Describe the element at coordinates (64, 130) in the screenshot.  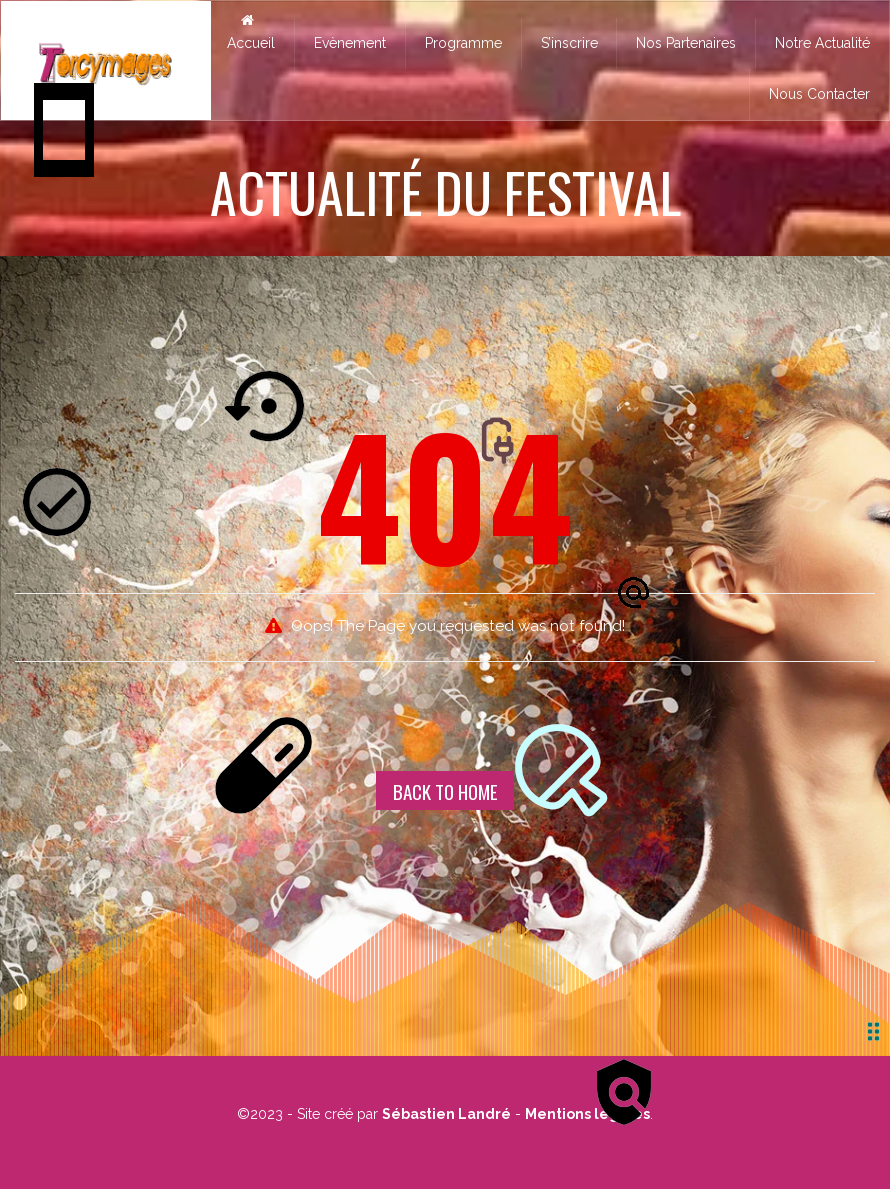
I see `access mobile device settings` at that location.